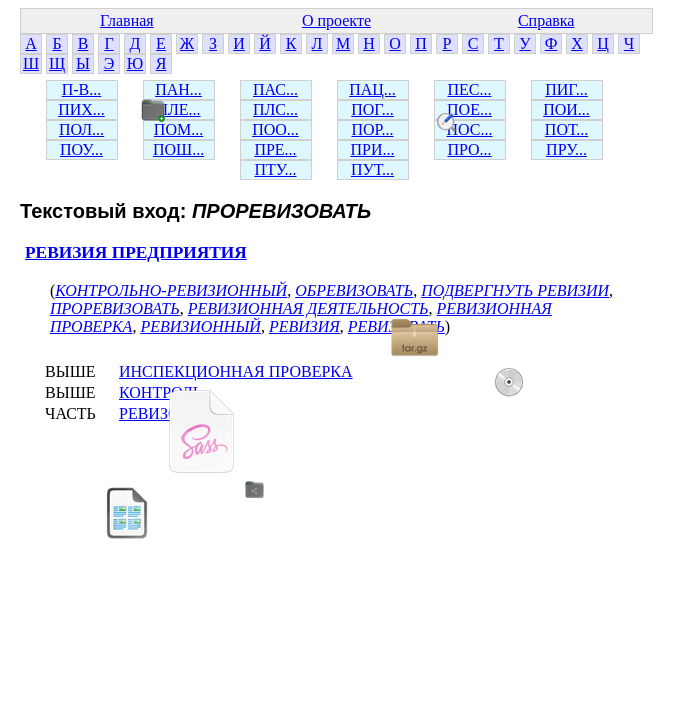  I want to click on folder containing tar.gz compressed archive files, so click(414, 338).